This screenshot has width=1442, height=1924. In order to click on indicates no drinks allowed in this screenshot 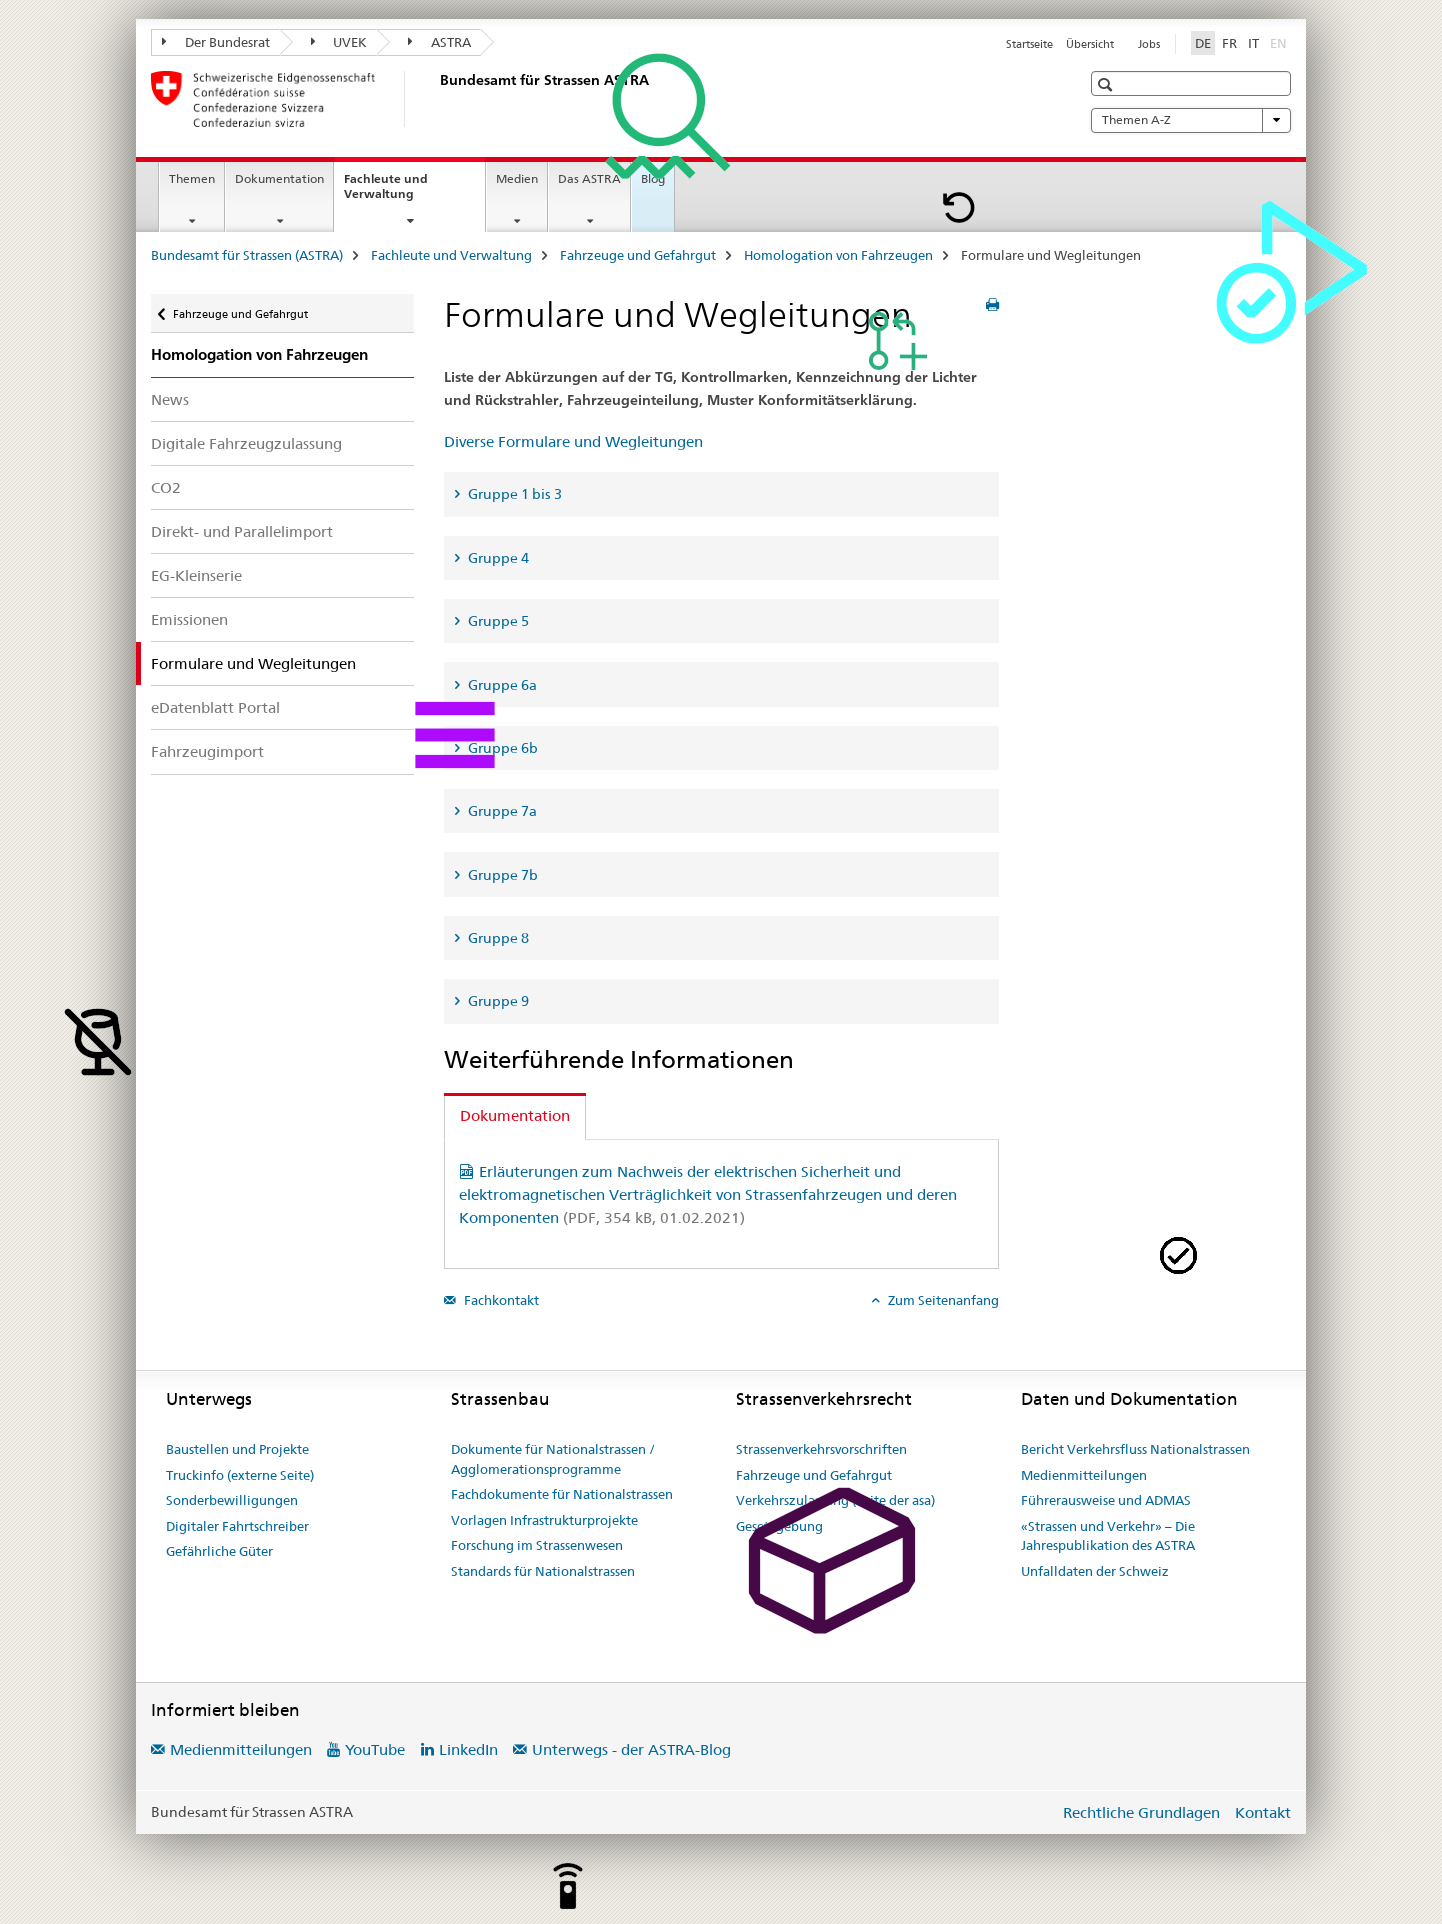, I will do `click(98, 1042)`.